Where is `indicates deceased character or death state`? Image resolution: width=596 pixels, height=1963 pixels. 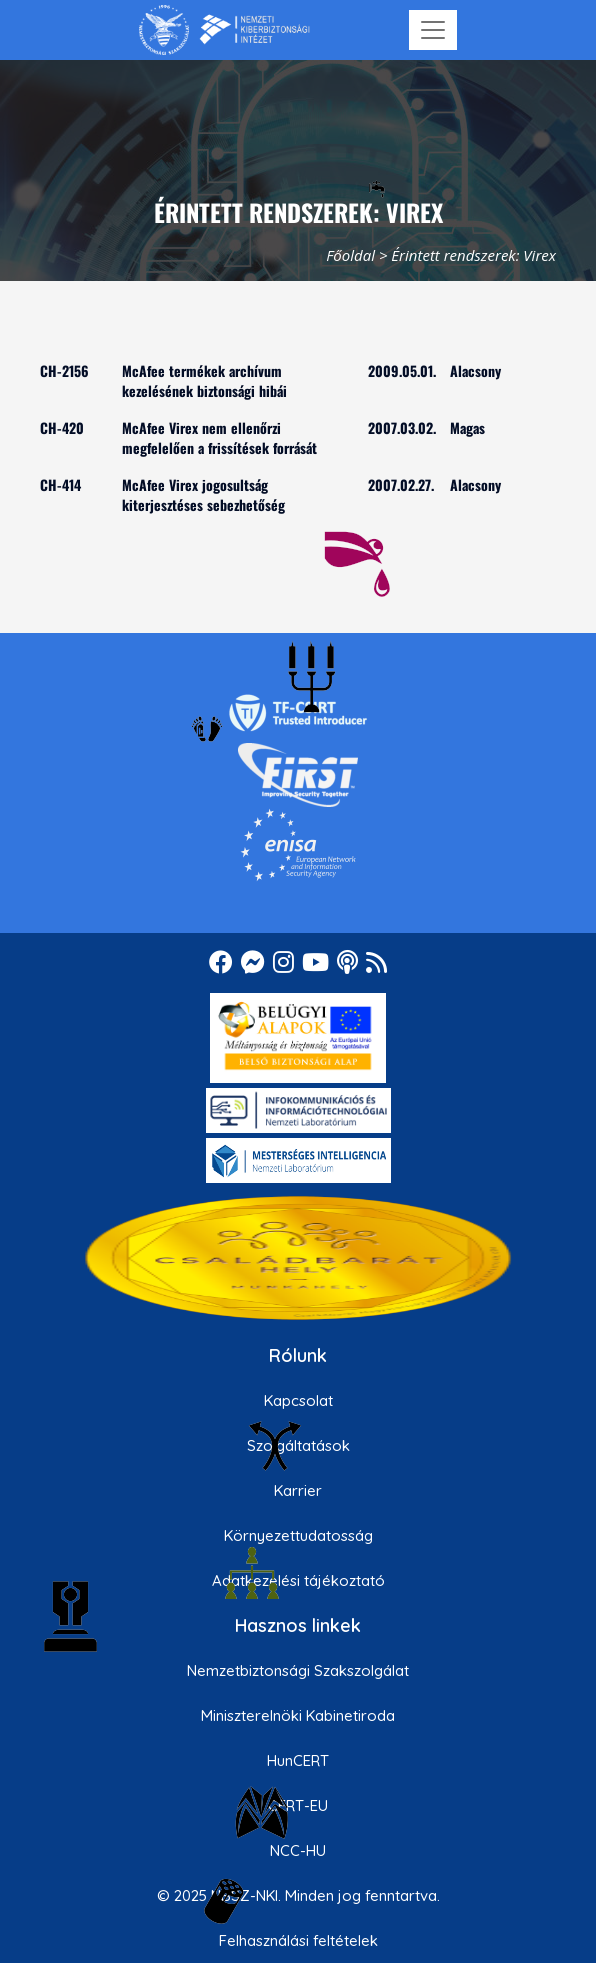
indicates deceased character or death state is located at coordinates (207, 729).